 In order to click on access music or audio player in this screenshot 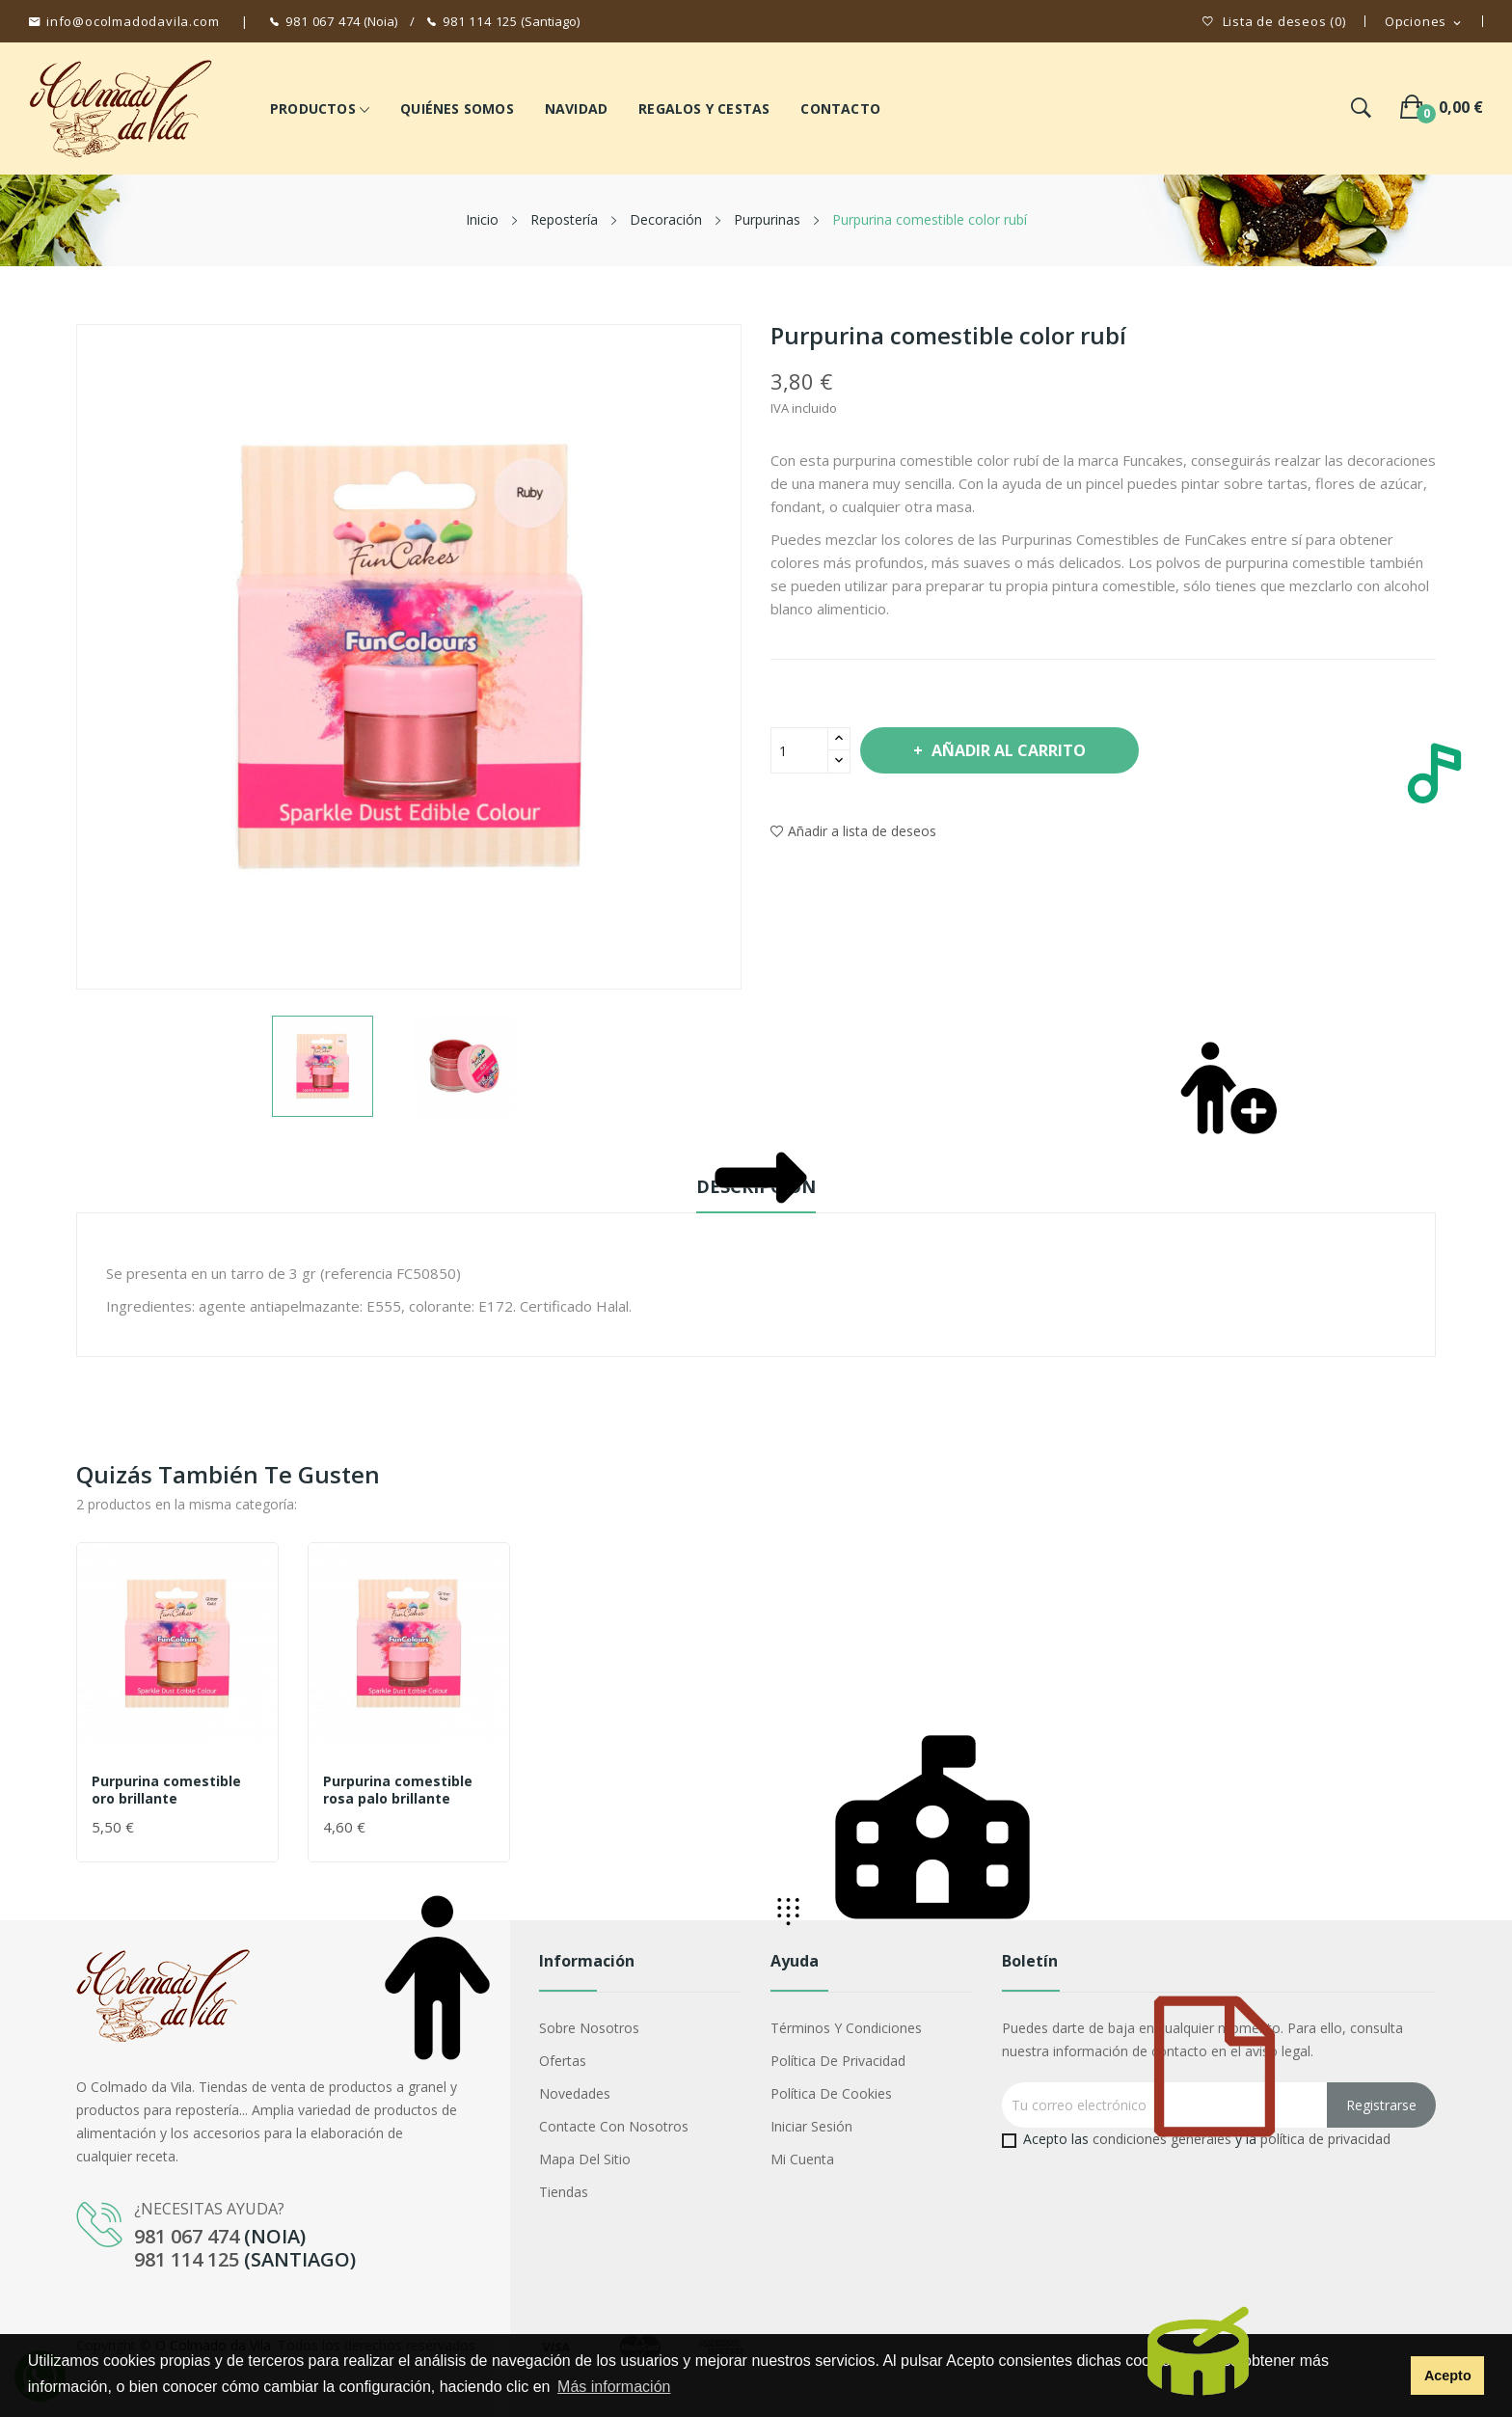, I will do `click(1434, 772)`.